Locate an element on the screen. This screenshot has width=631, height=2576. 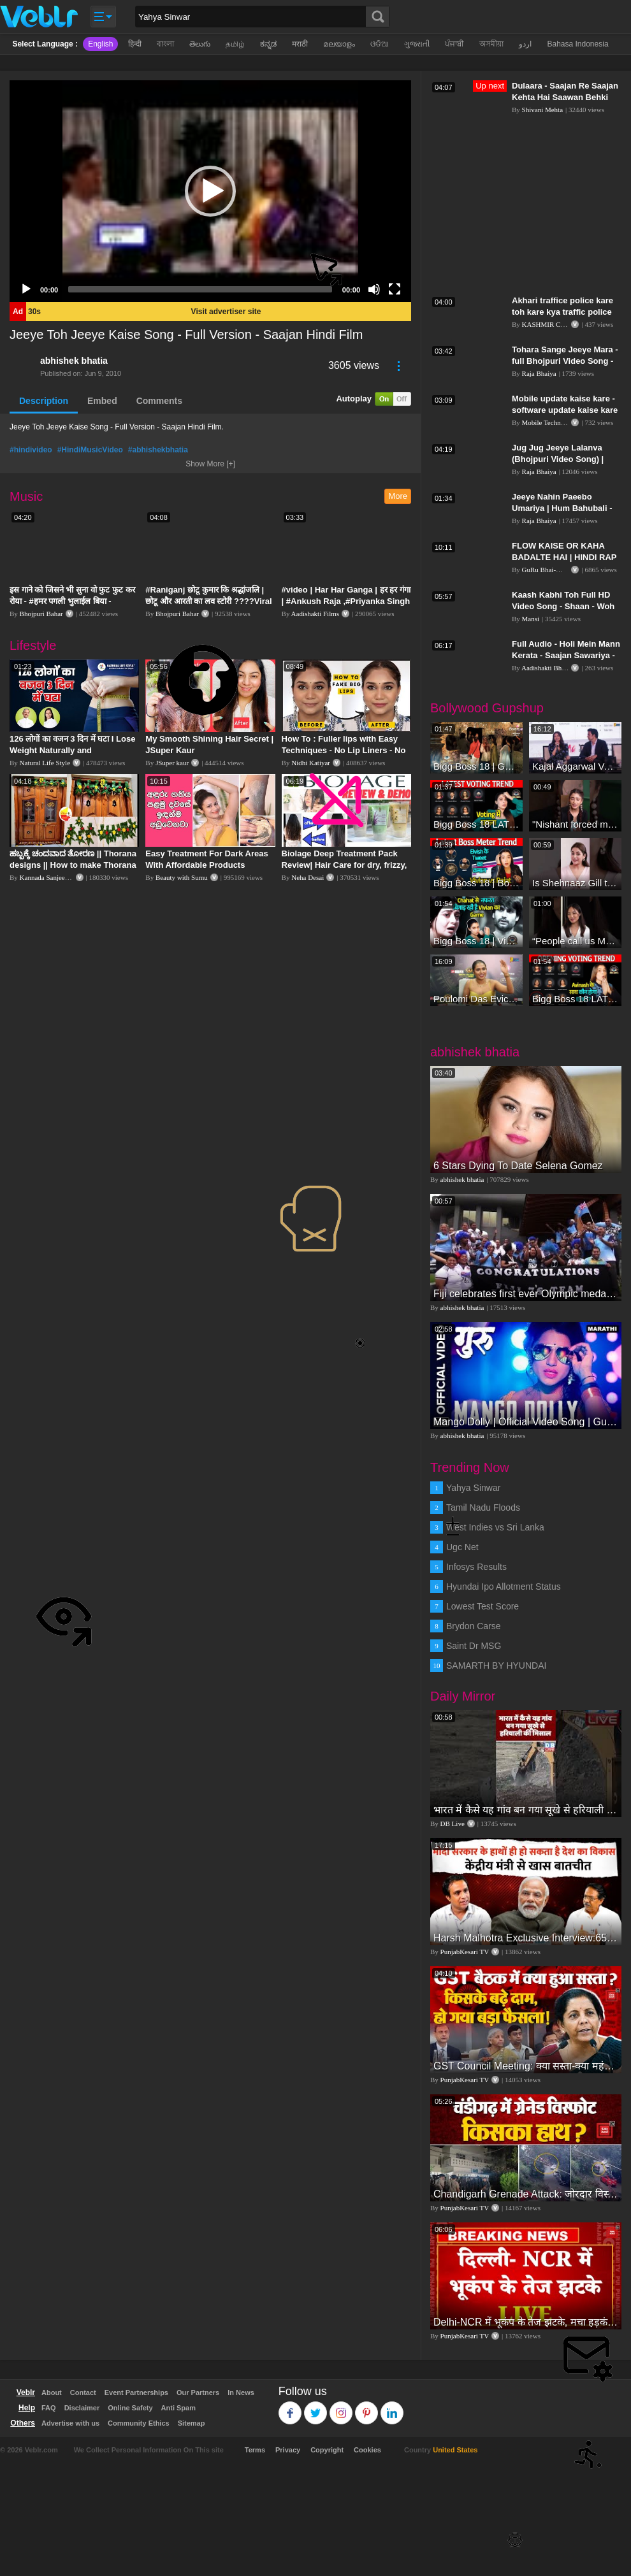
view code differences or changes is located at coordinates (453, 1527).